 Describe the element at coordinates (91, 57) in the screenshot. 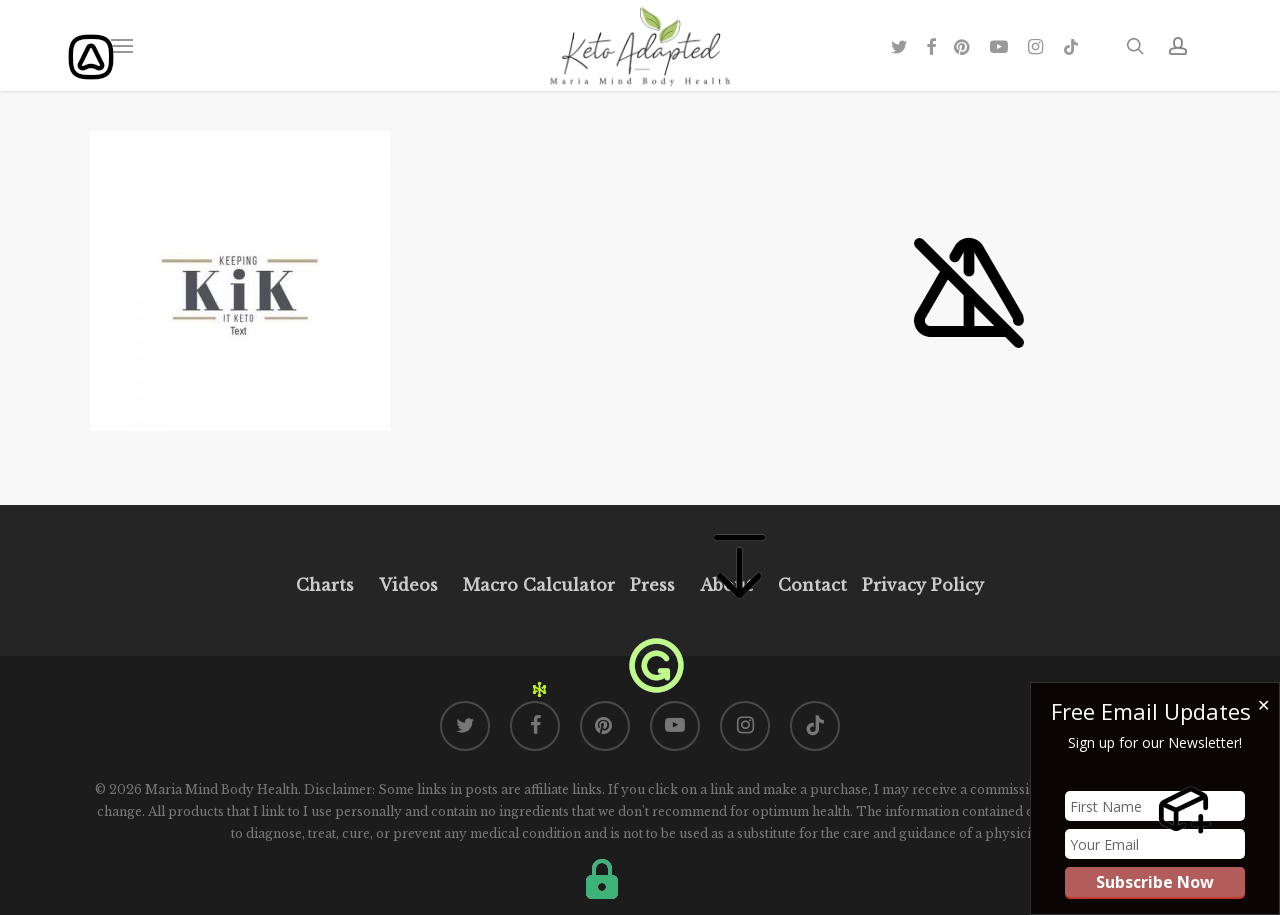

I see `AdonisJS framework logo` at that location.